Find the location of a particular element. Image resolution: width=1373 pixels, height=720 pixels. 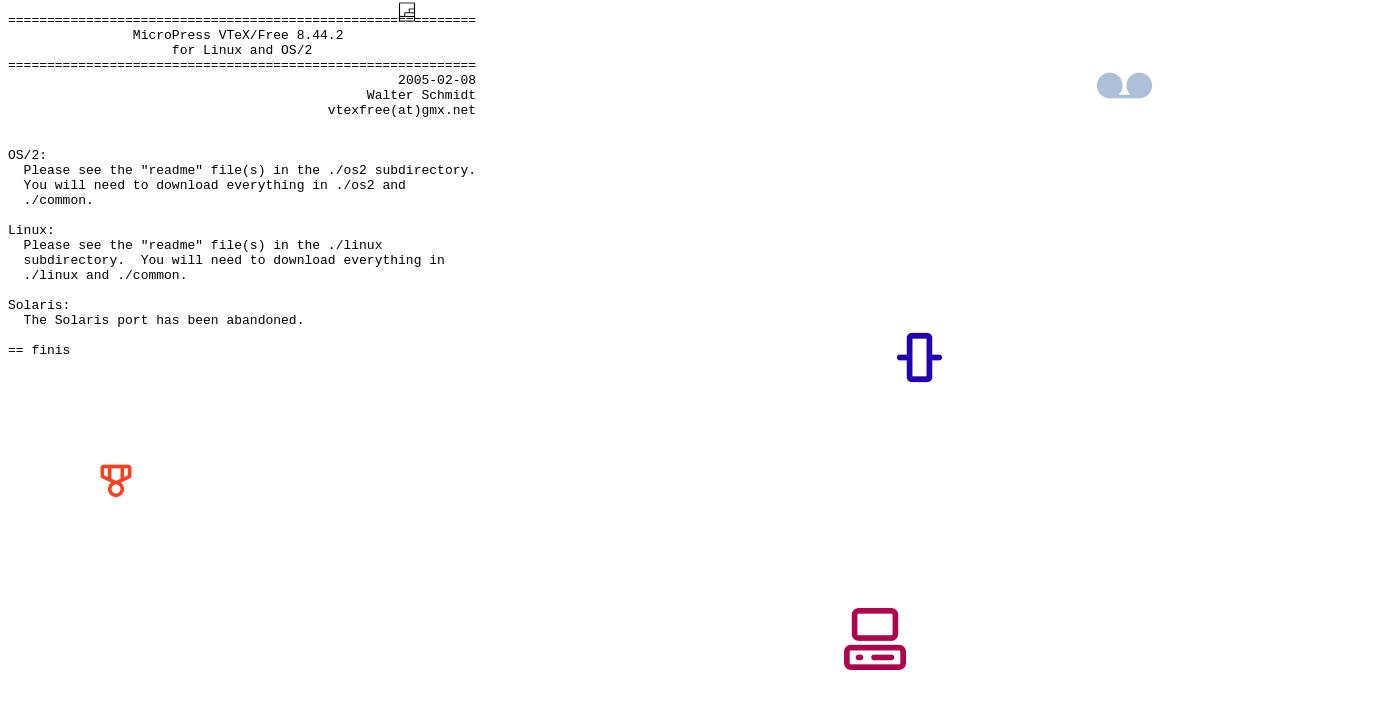

indicates stairs or stairway access is located at coordinates (407, 12).